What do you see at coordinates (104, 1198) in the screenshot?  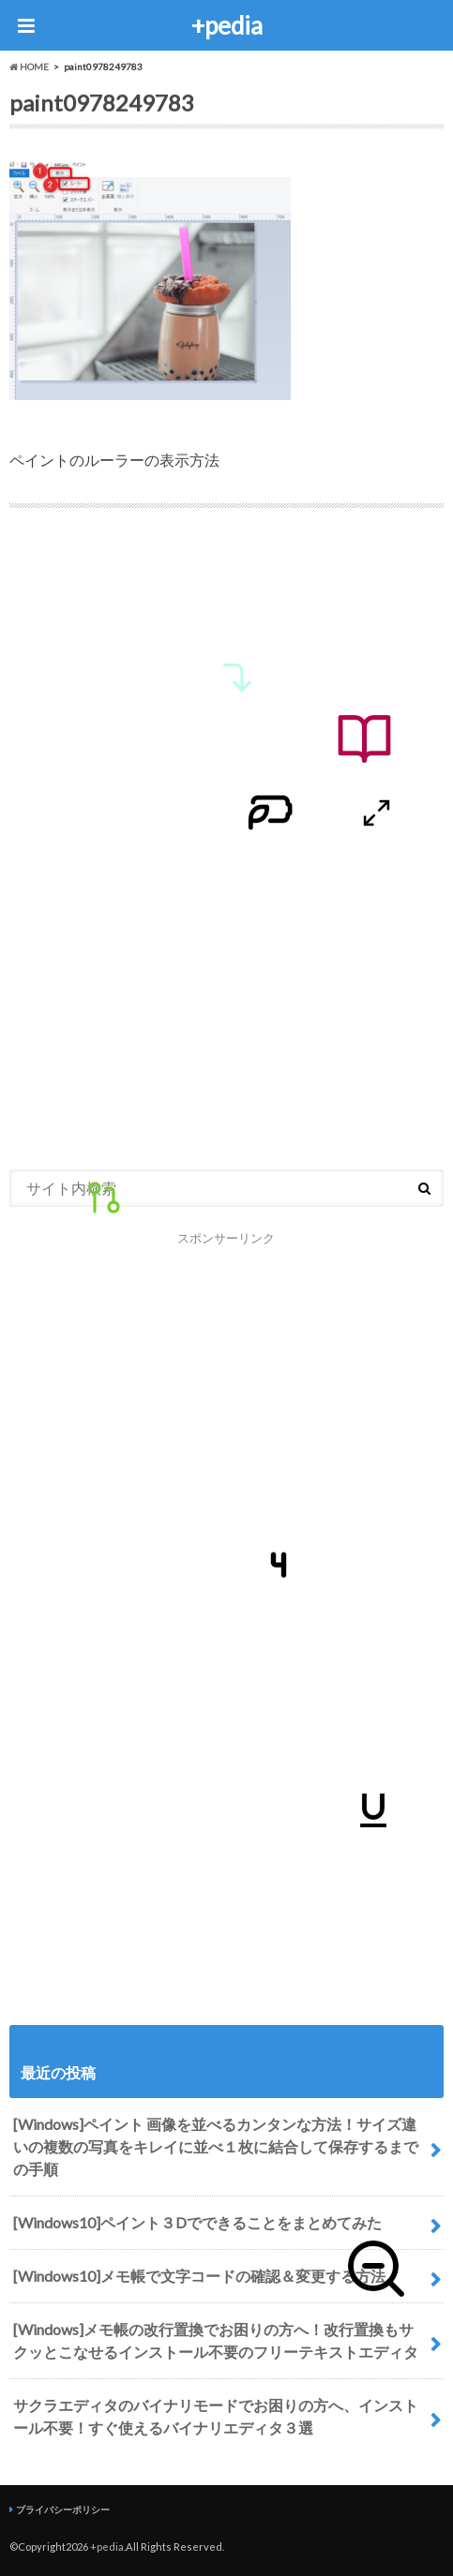 I see `create a new pull request` at bounding box center [104, 1198].